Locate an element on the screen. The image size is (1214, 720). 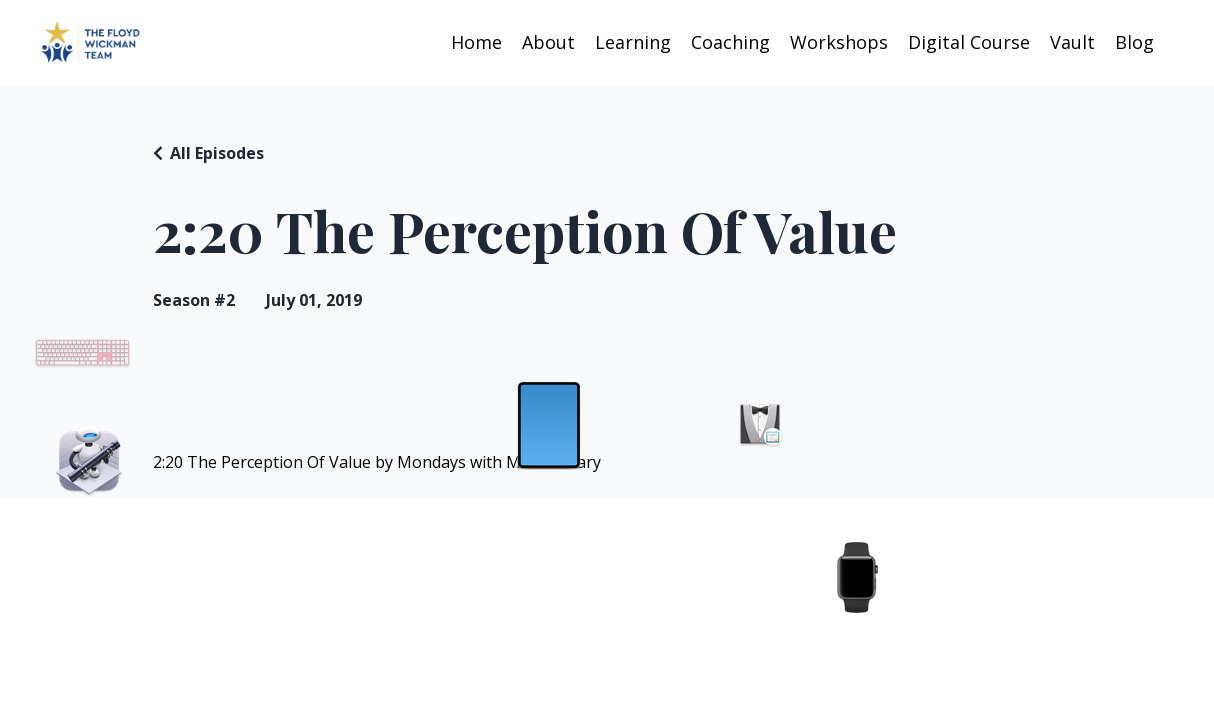
connect a bluetooth keyboard is located at coordinates (82, 352).